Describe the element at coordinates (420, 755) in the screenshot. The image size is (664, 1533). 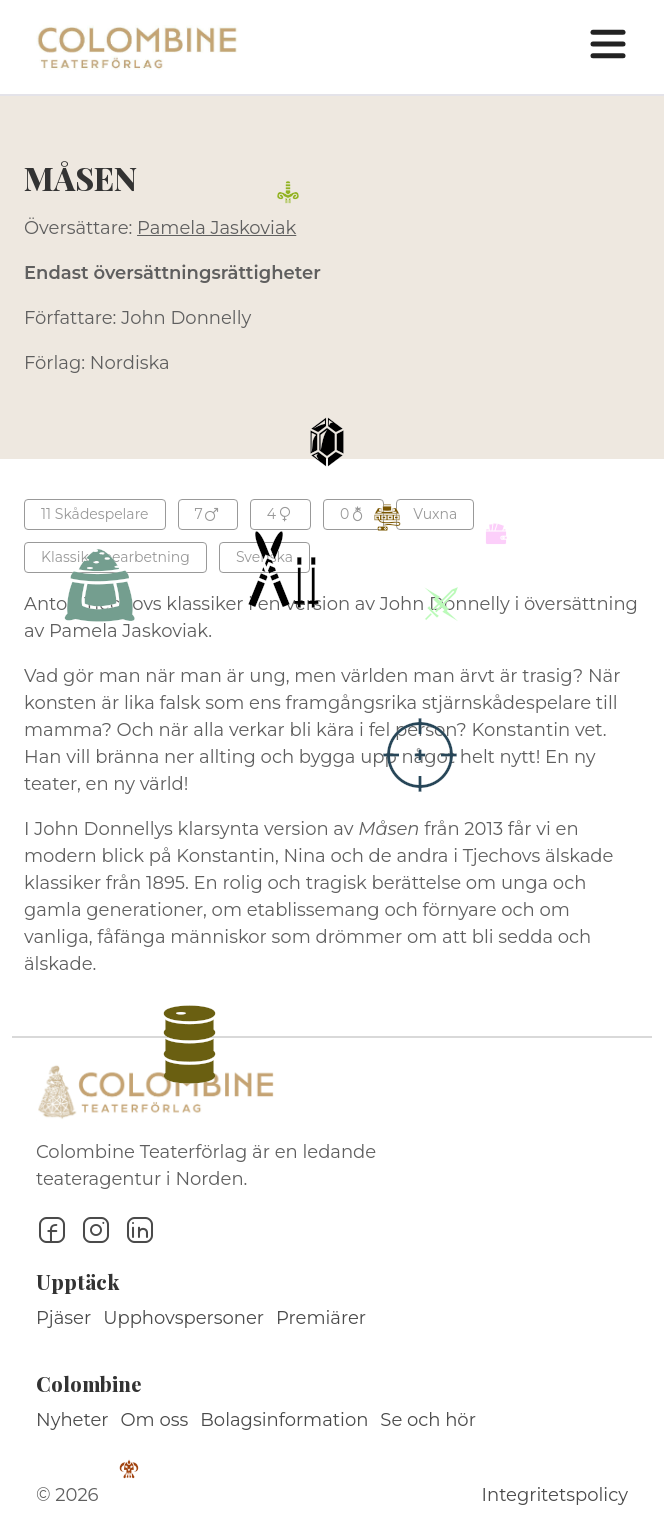
I see `aim or target an object in a game` at that location.